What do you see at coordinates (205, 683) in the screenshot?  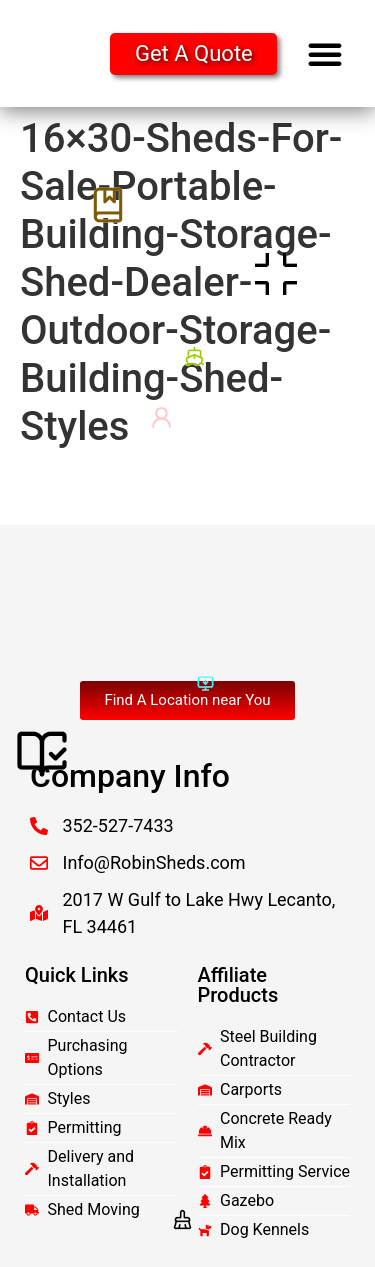 I see `download to computer` at bounding box center [205, 683].